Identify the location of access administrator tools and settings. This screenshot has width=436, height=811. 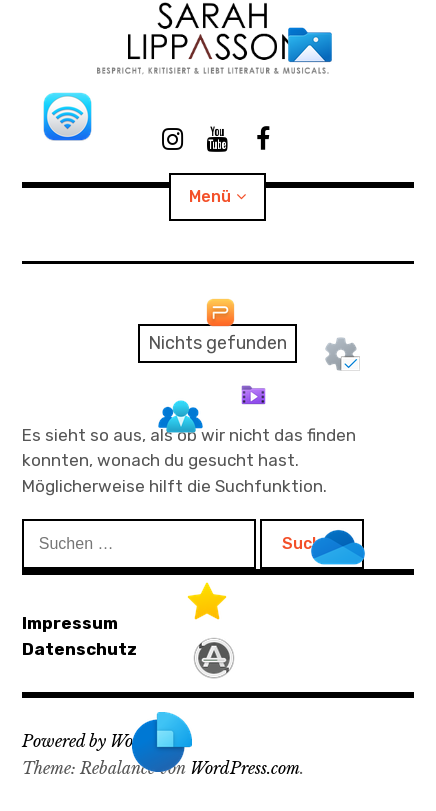
(341, 354).